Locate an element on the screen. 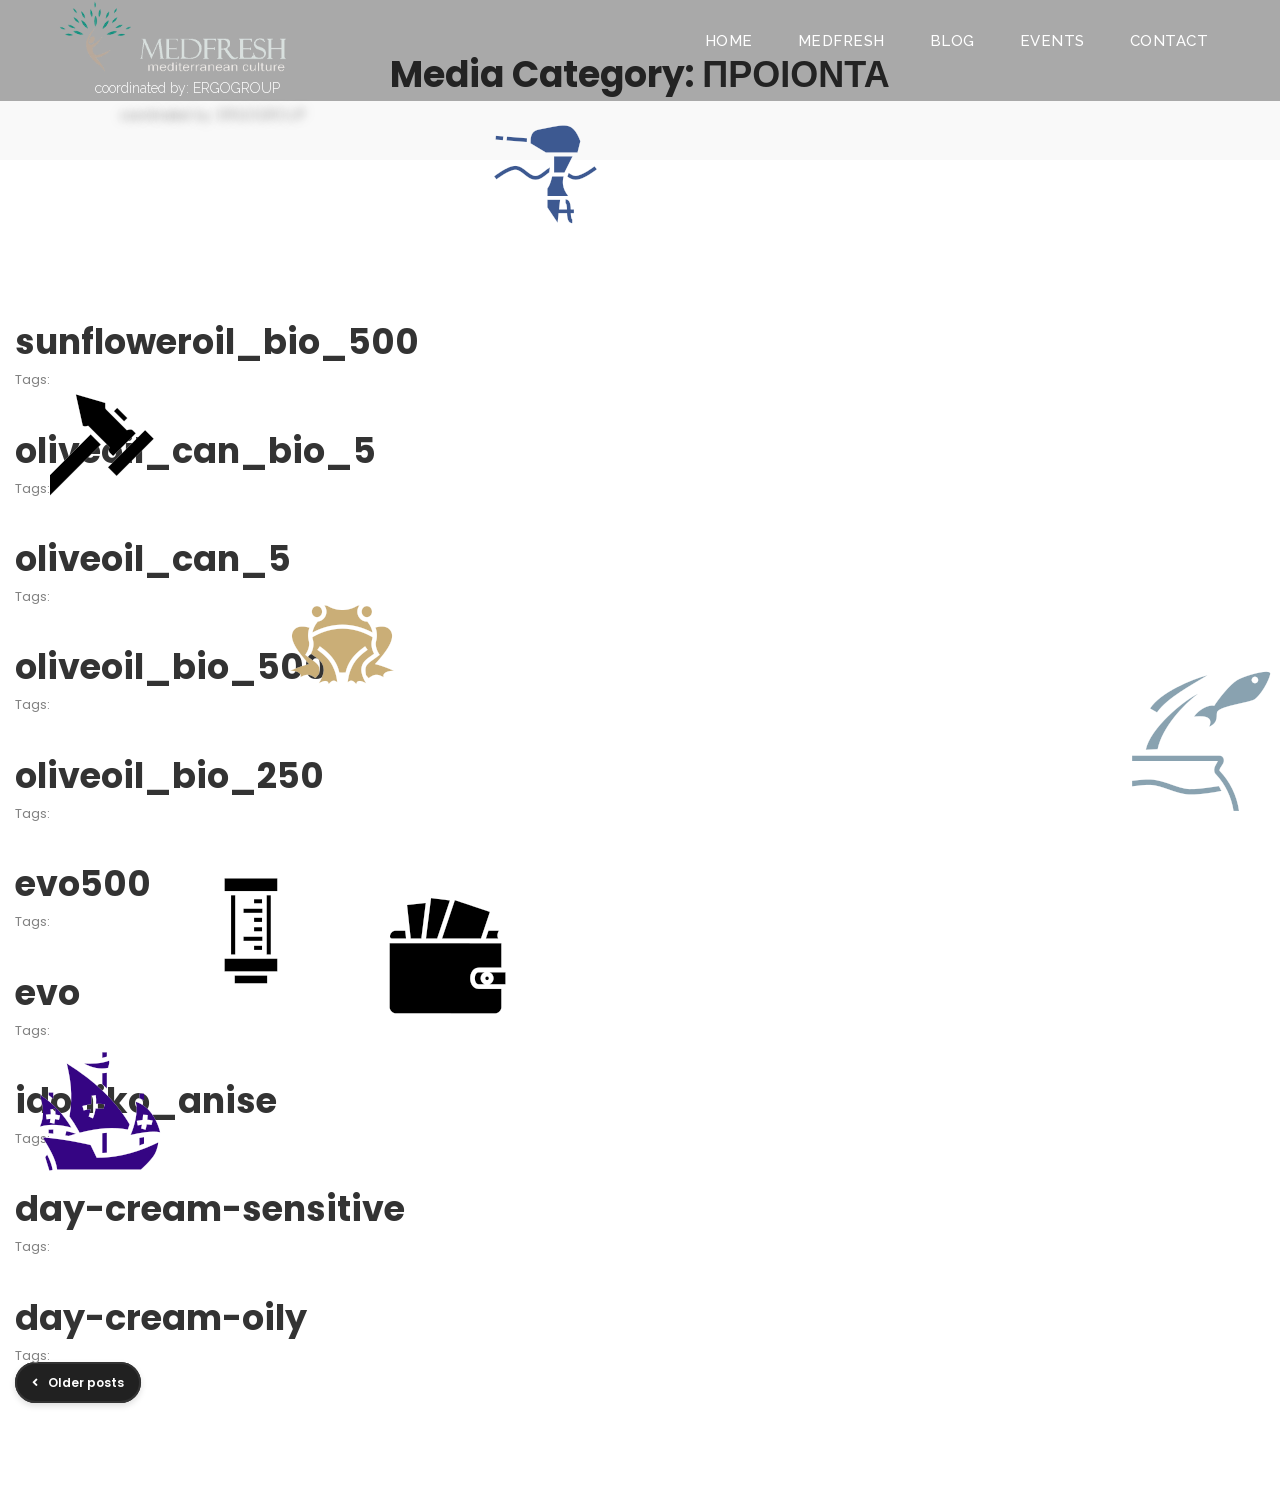  access your wallet or payment methods is located at coordinates (445, 957).